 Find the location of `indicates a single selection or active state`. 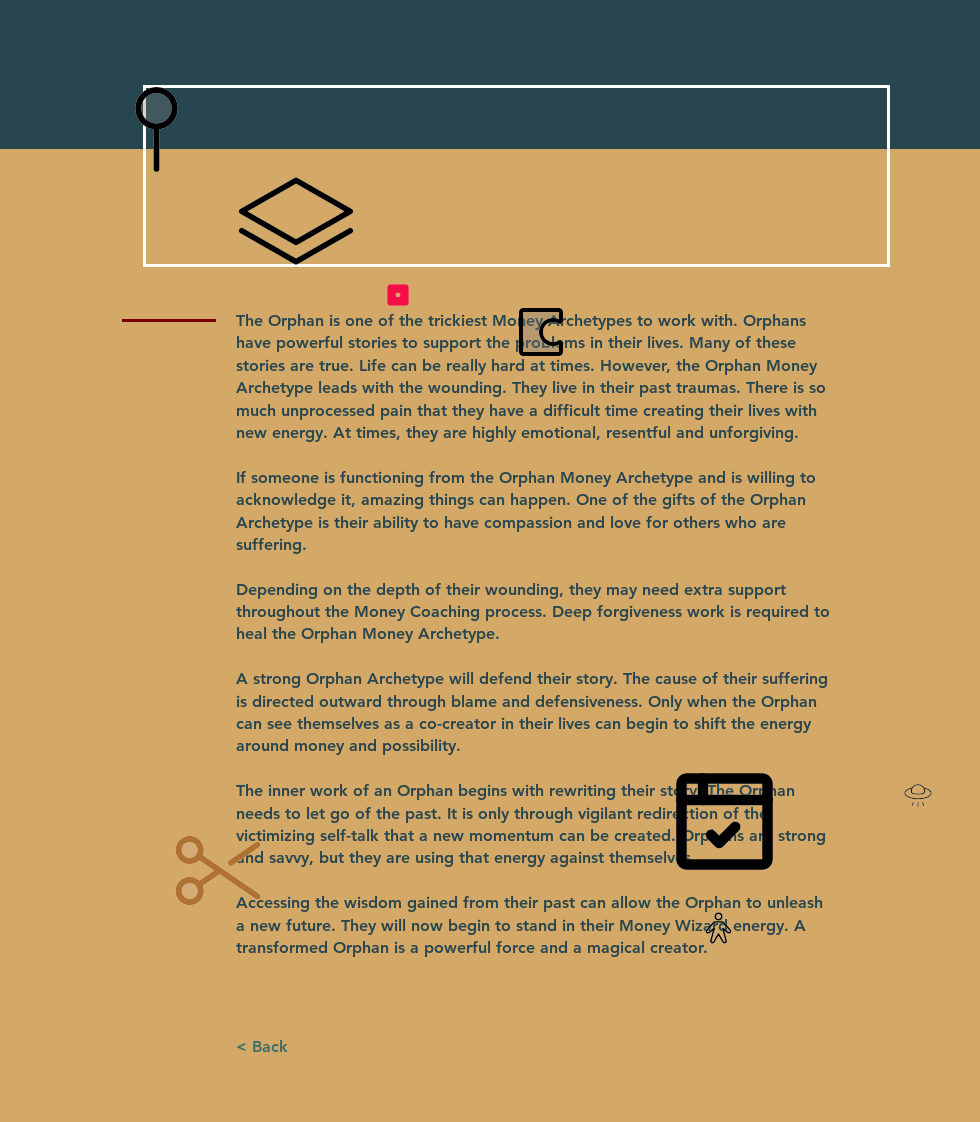

indicates a single selection or active state is located at coordinates (398, 295).